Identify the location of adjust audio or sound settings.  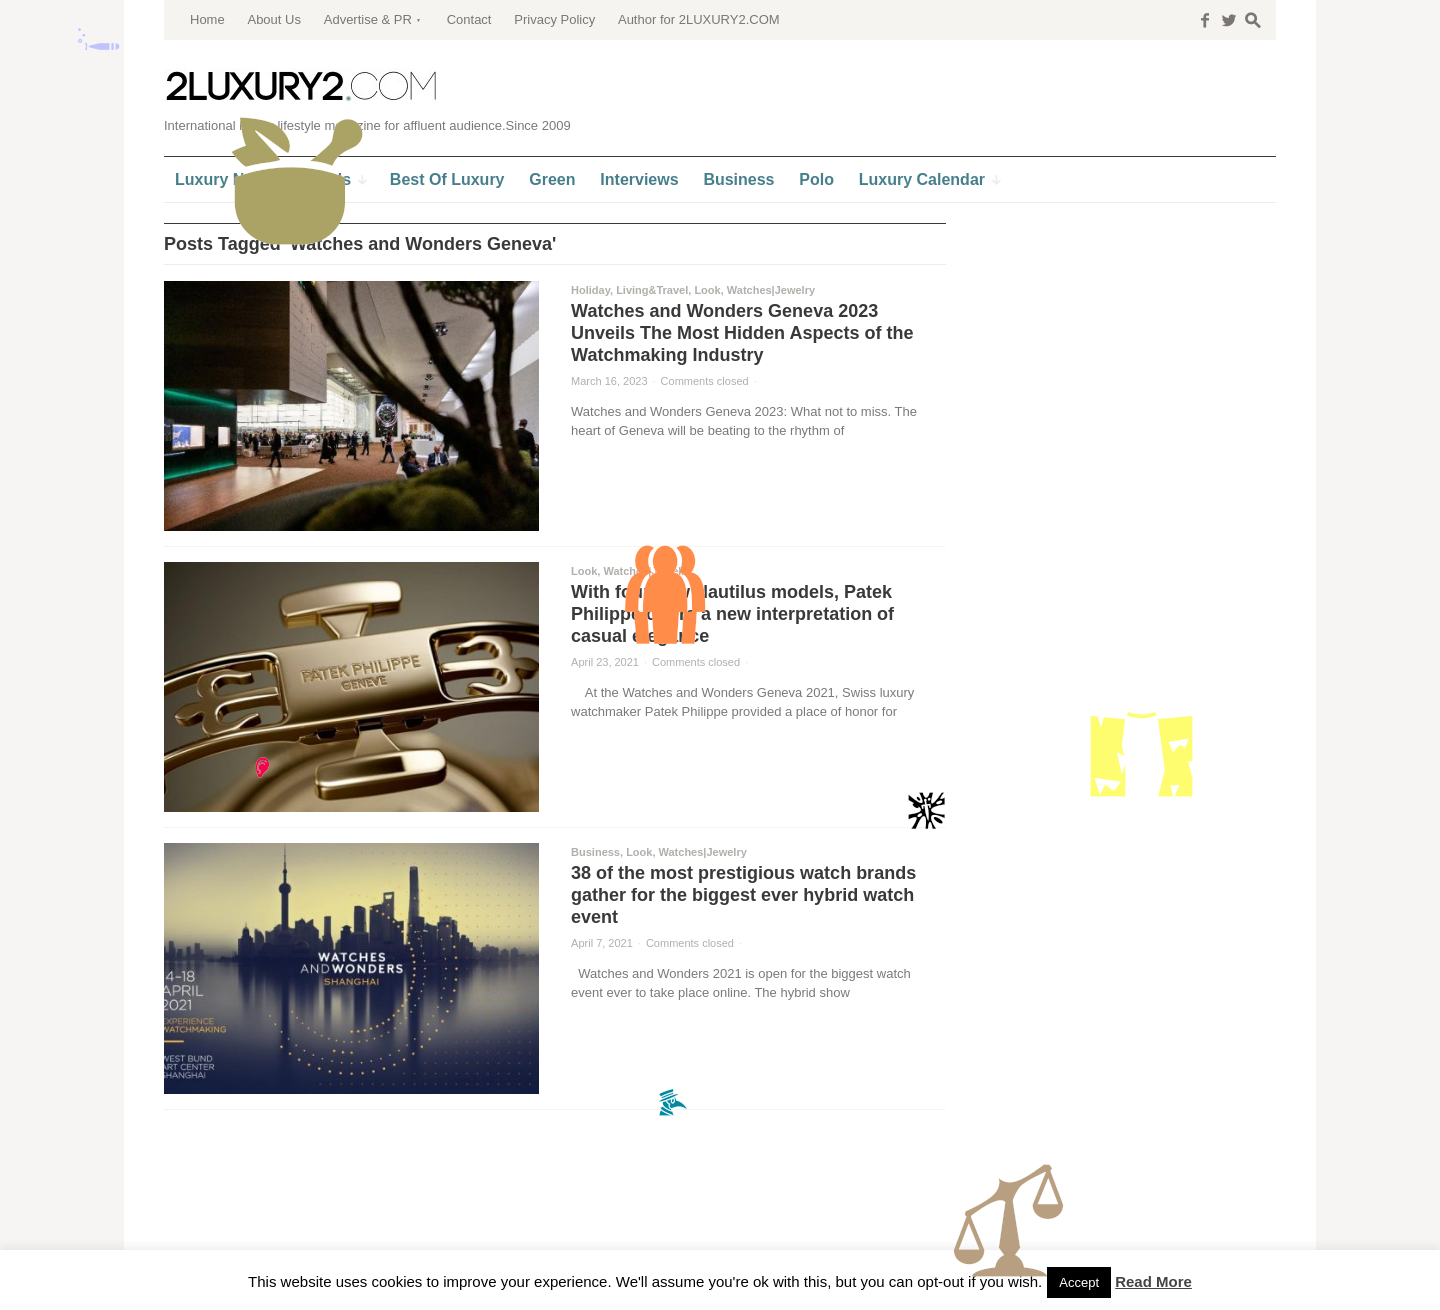
(262, 767).